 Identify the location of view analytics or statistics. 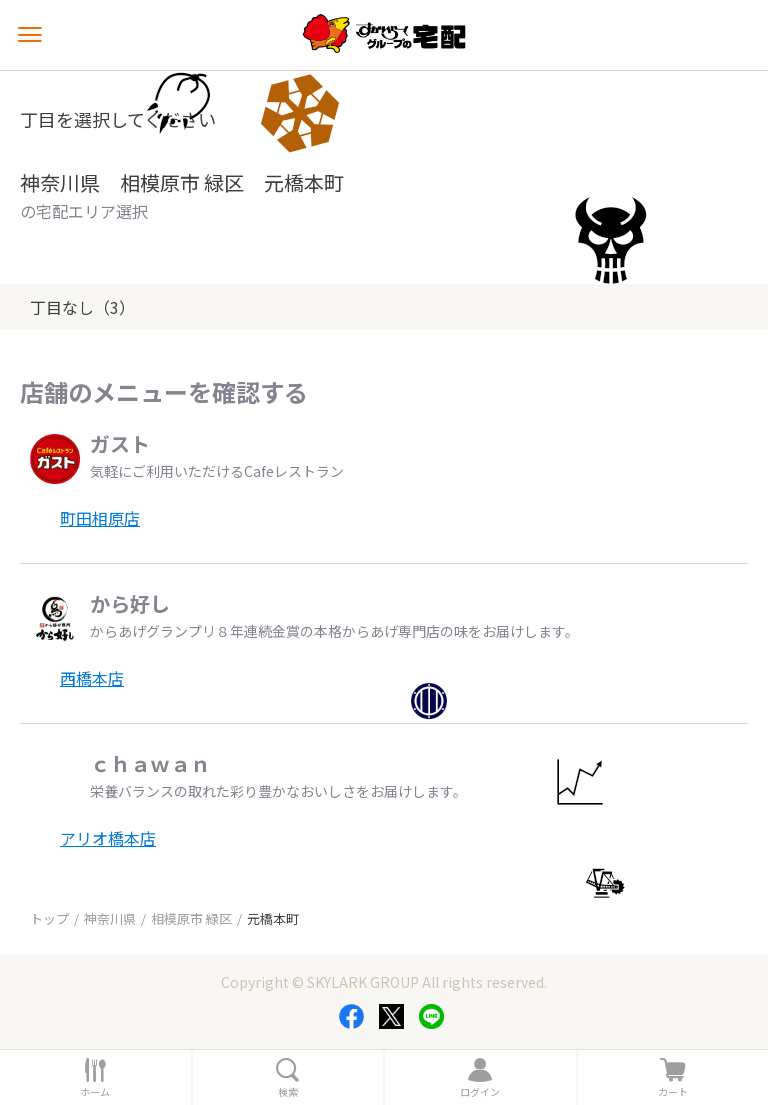
(580, 782).